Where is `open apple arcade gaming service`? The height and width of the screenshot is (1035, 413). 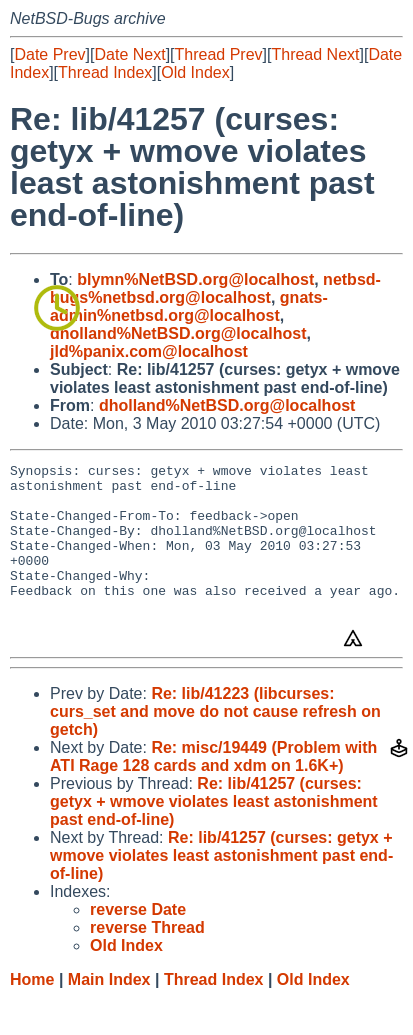
open apple arcade gaming service is located at coordinates (399, 748).